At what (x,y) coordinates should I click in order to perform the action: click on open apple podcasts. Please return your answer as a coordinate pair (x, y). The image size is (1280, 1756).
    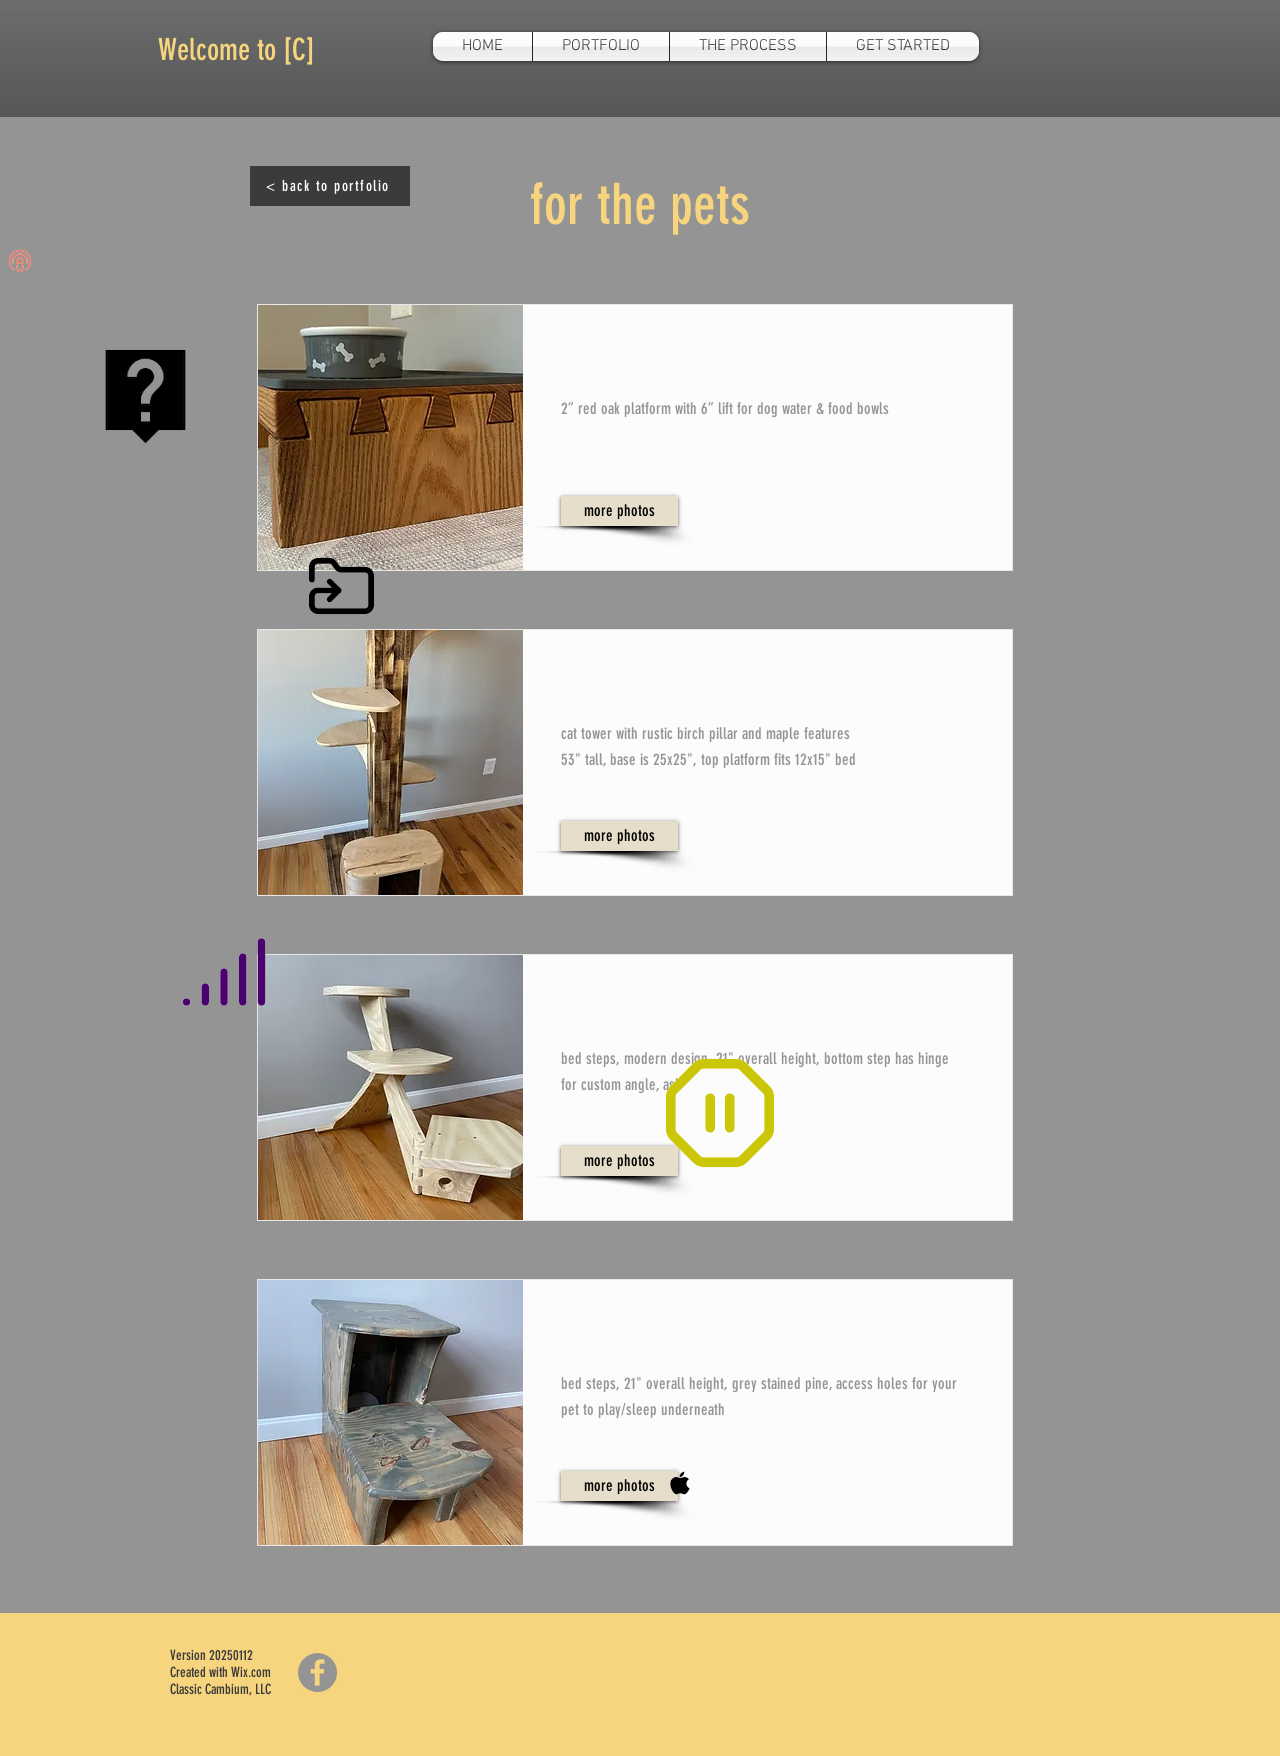
    Looking at the image, I should click on (20, 261).